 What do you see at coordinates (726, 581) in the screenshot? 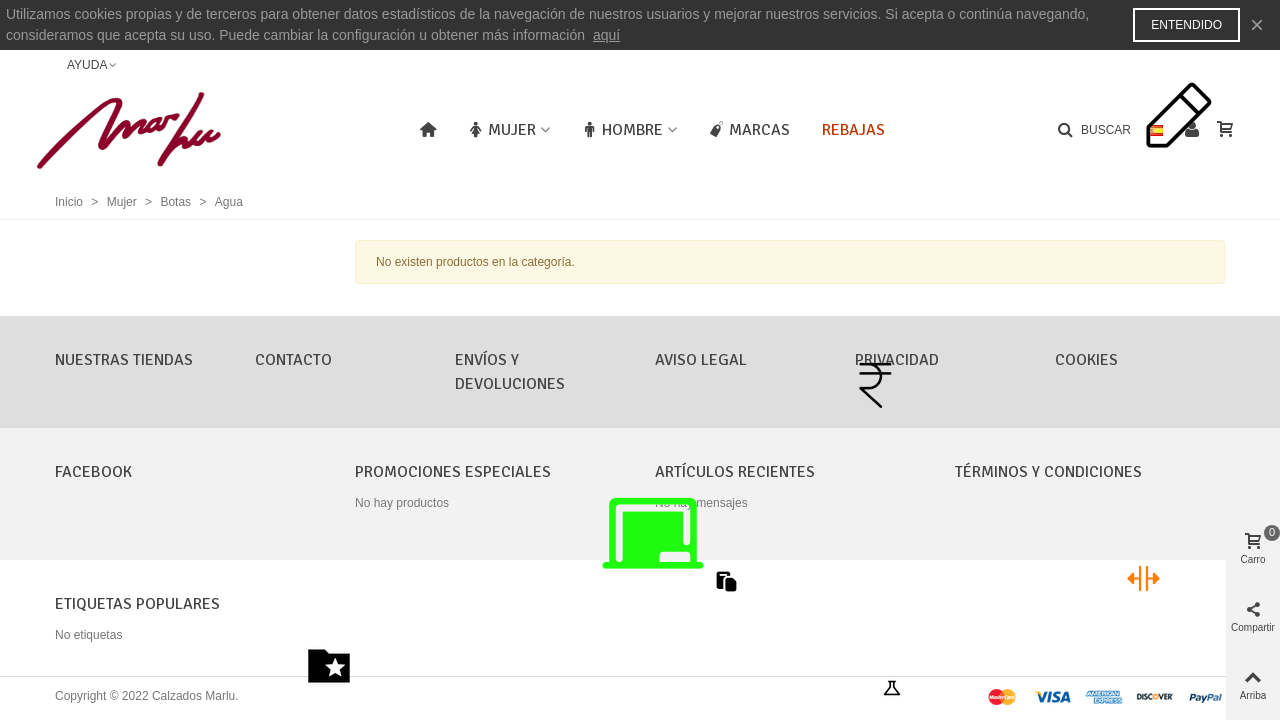
I see `copy content to clipboard` at bounding box center [726, 581].